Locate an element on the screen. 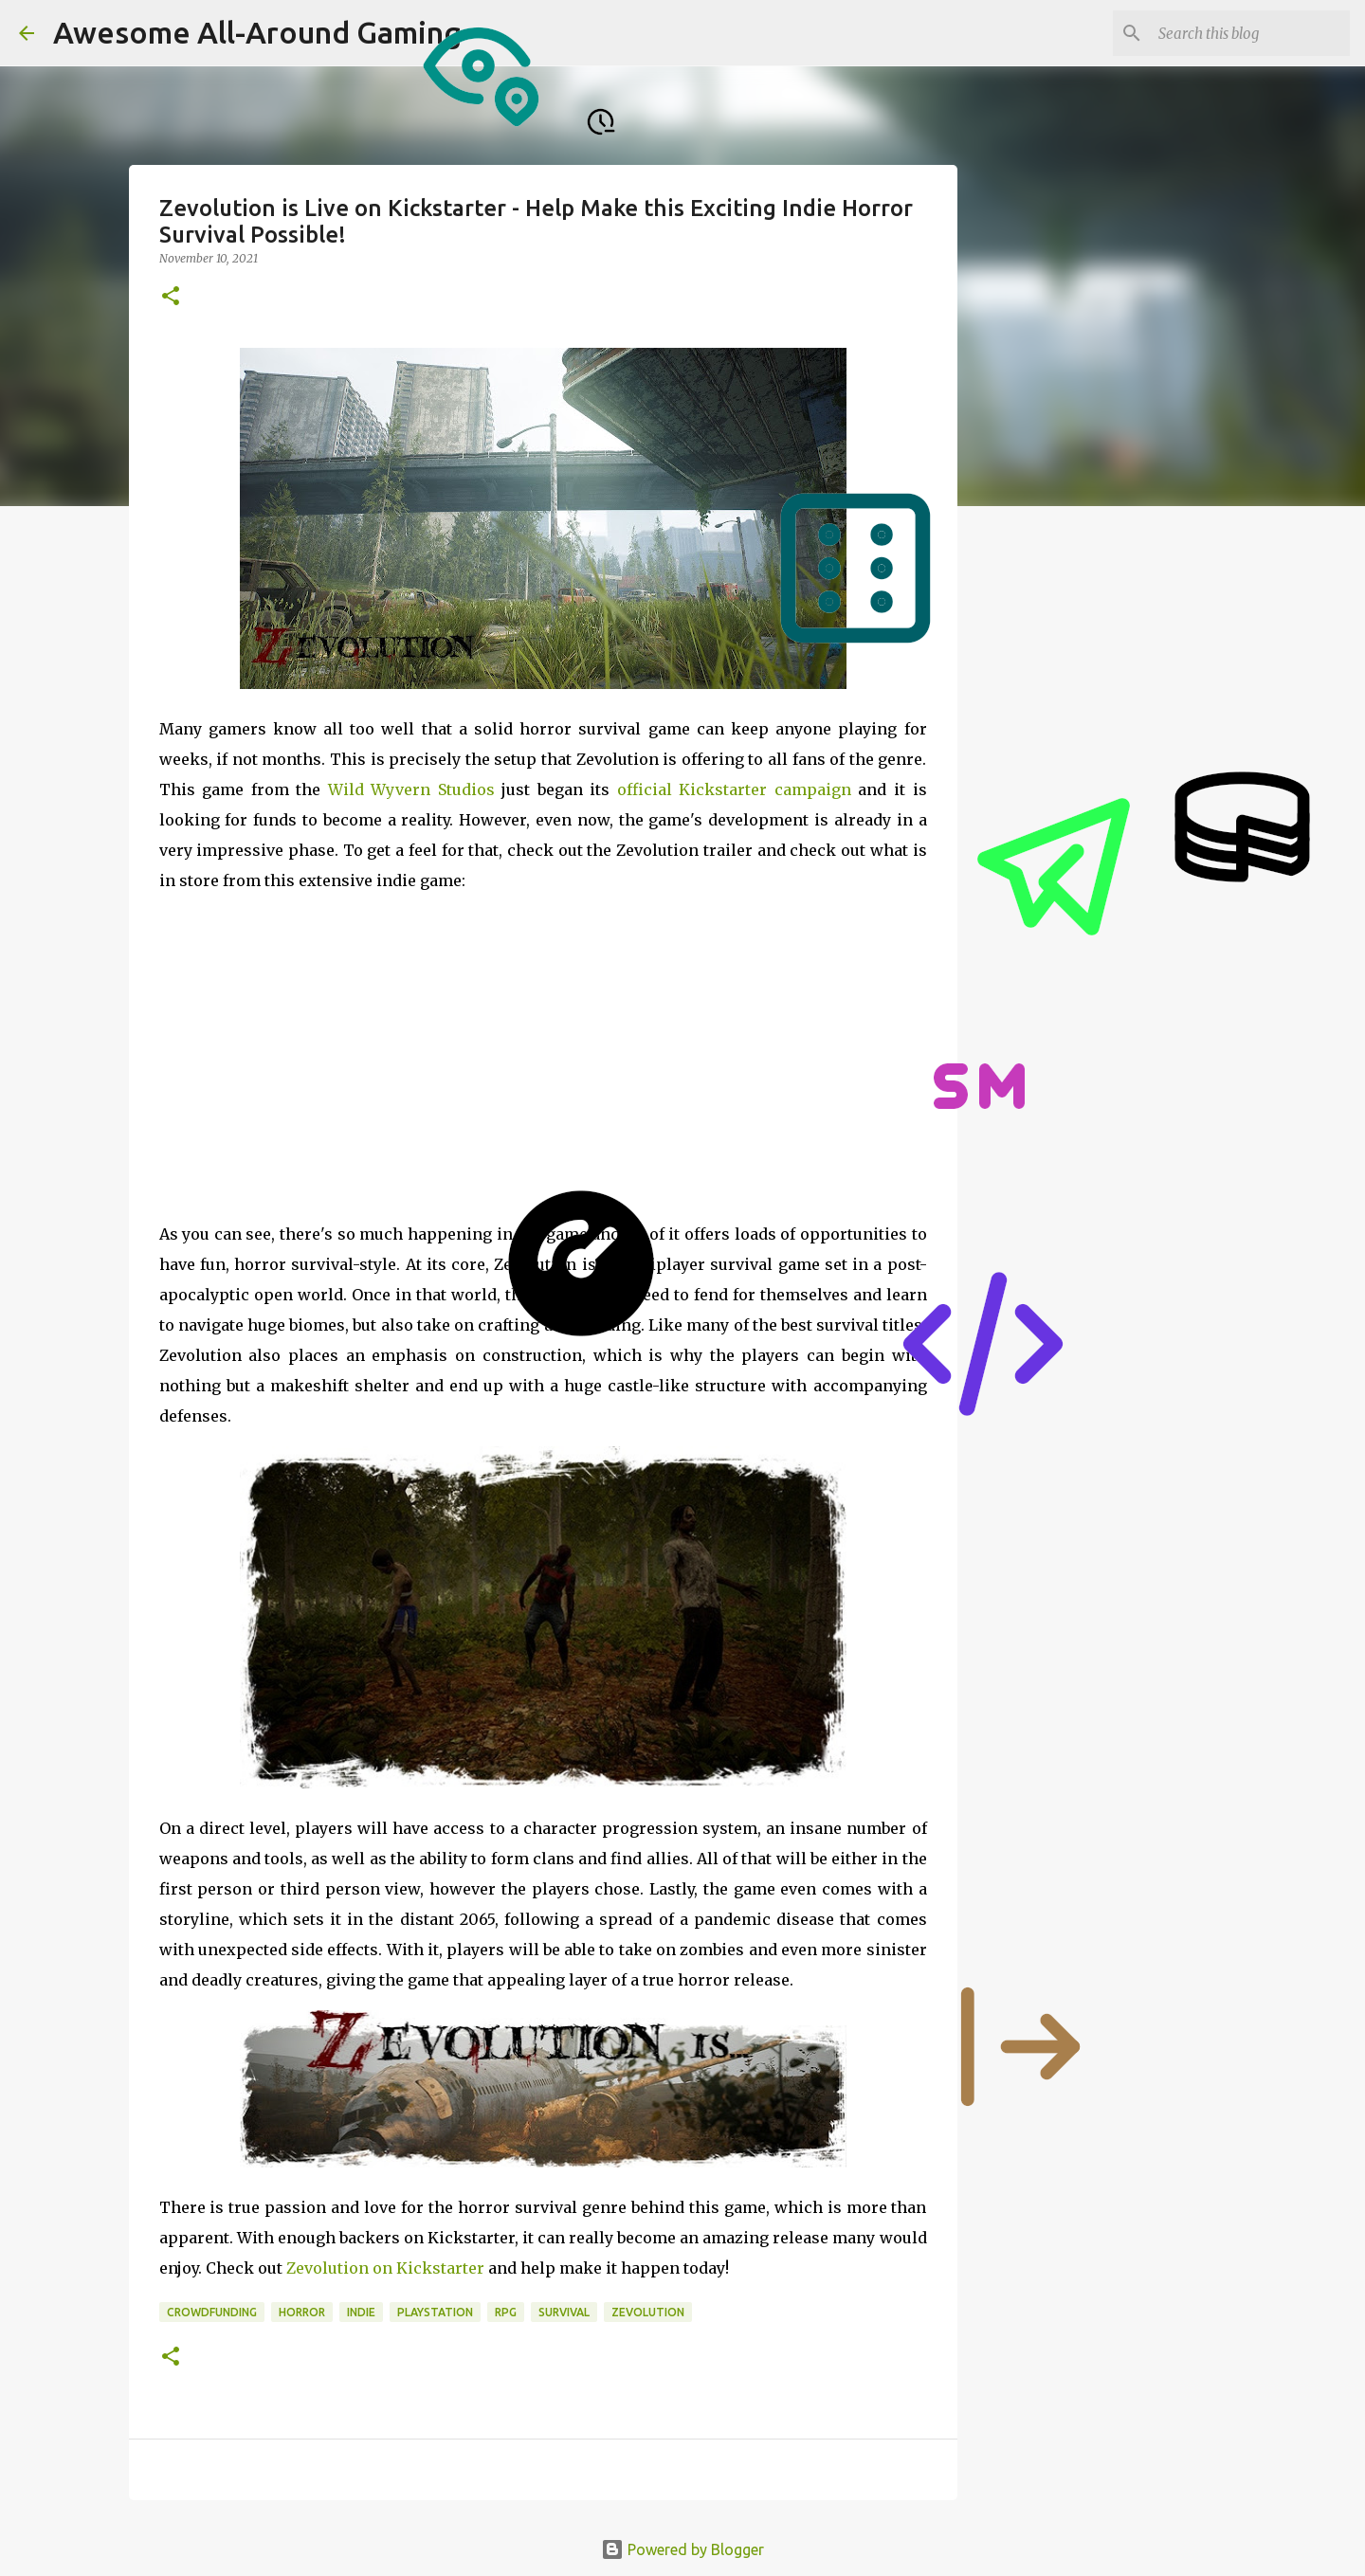 The width and height of the screenshot is (1365, 2576). indicates a service mark designation is located at coordinates (979, 1086).